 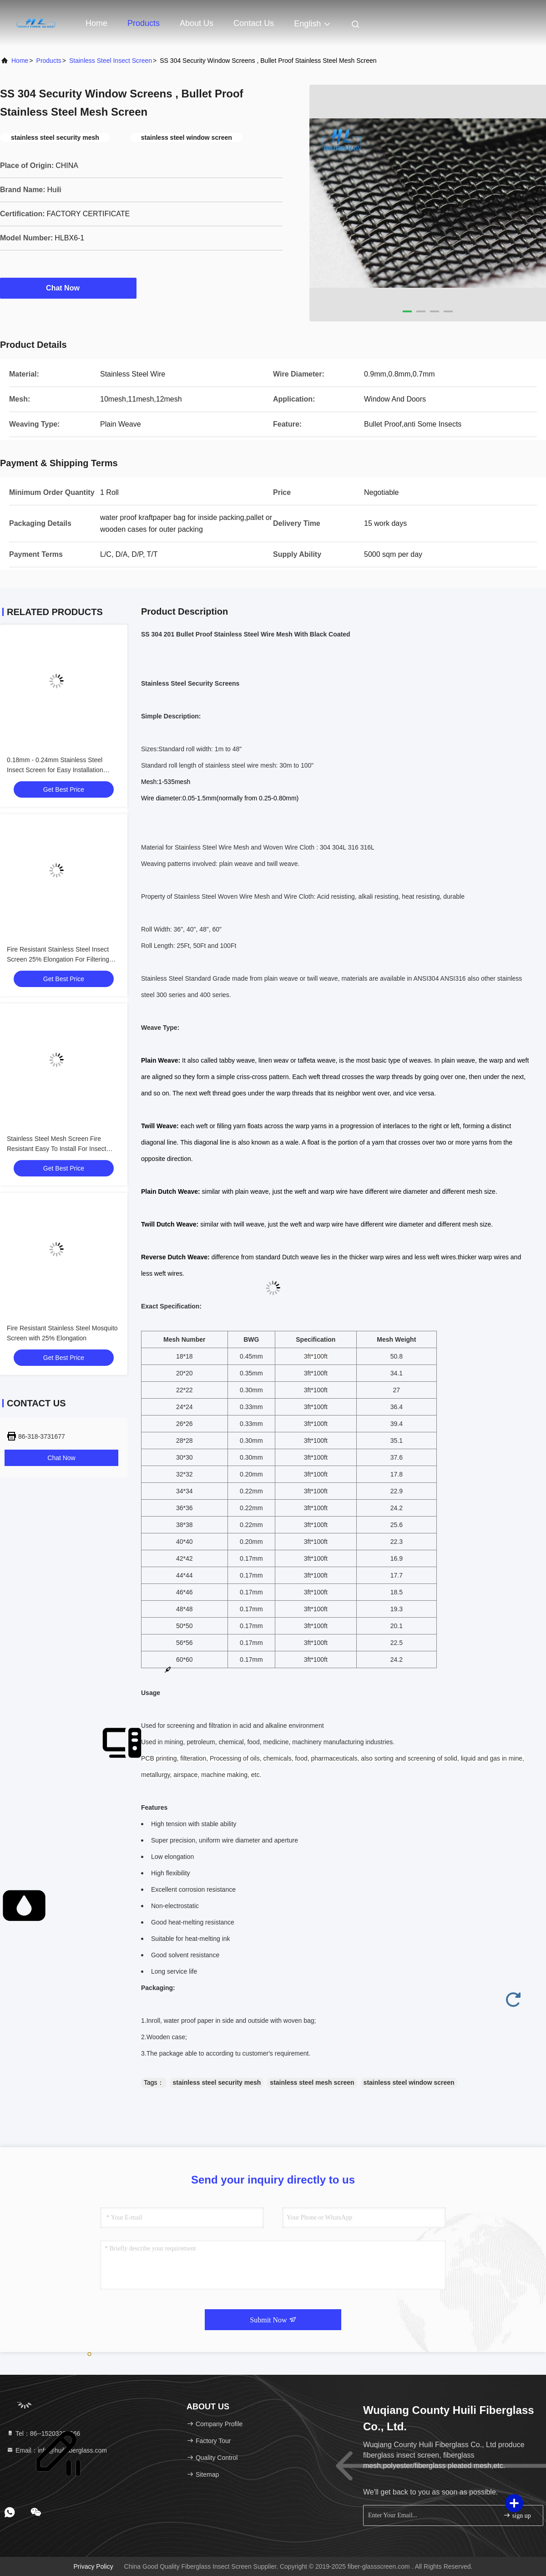 I want to click on access desktop computer settings, so click(x=122, y=1743).